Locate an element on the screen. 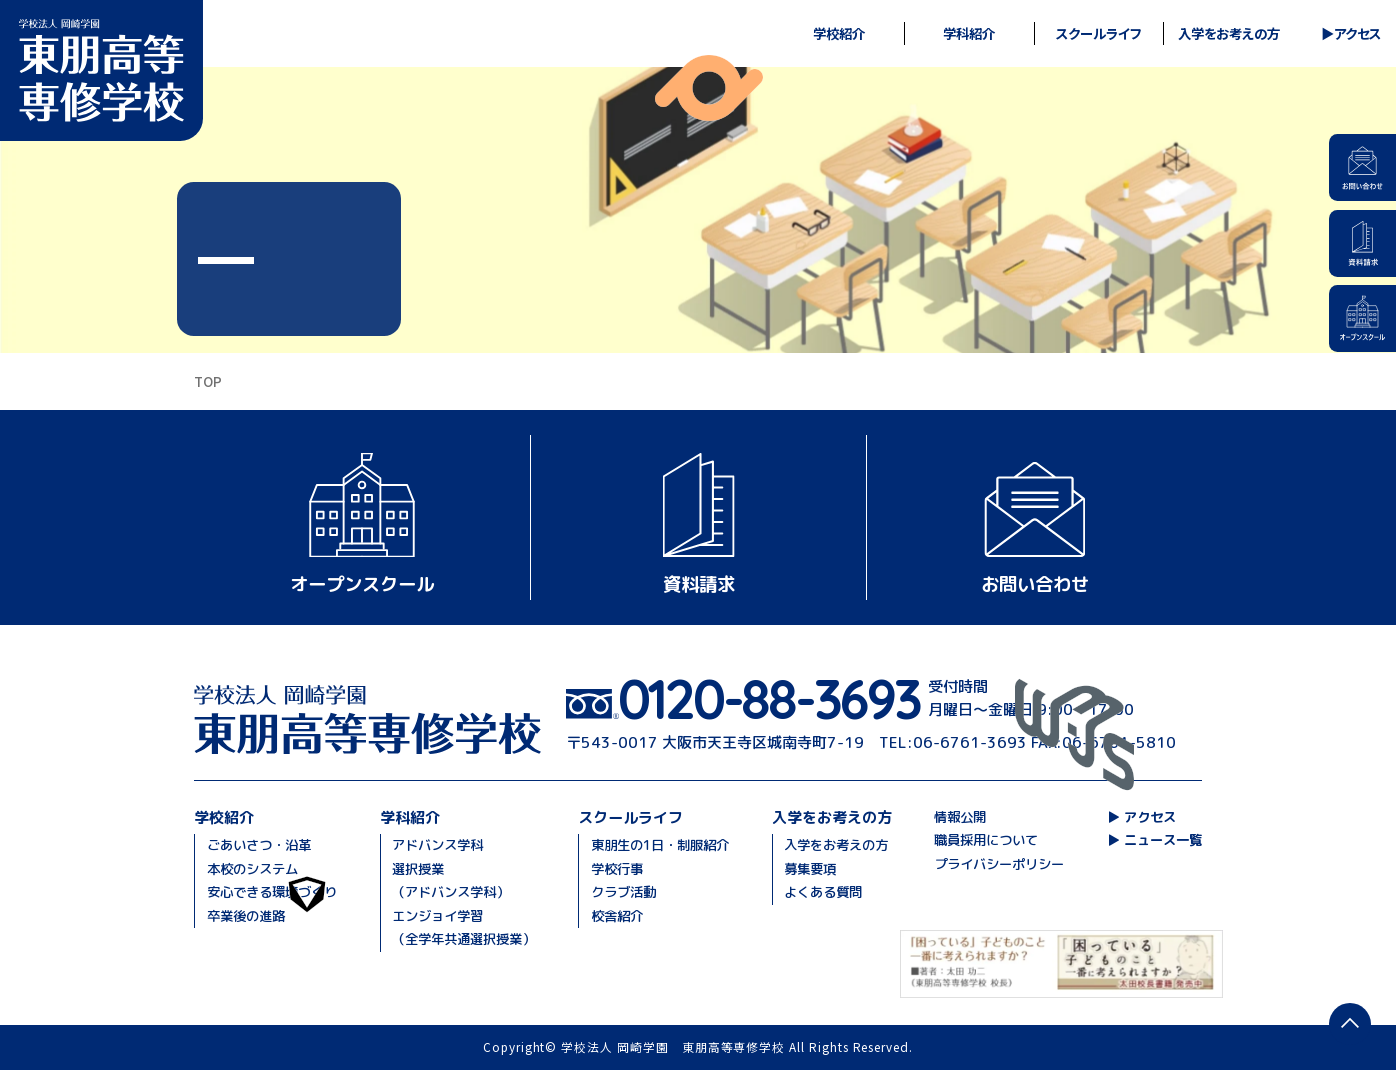 The width and height of the screenshot is (1396, 1070). open pr.co app or website is located at coordinates (709, 88).